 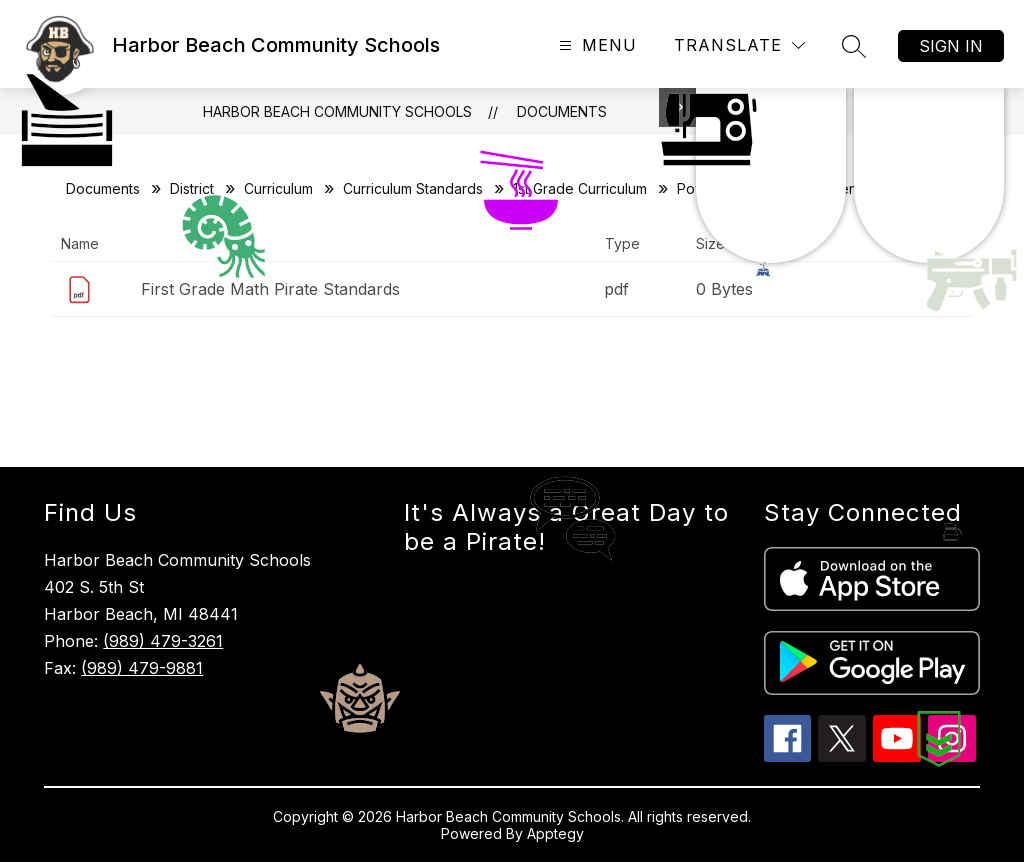 I want to click on select orc character or race, so click(x=360, y=698).